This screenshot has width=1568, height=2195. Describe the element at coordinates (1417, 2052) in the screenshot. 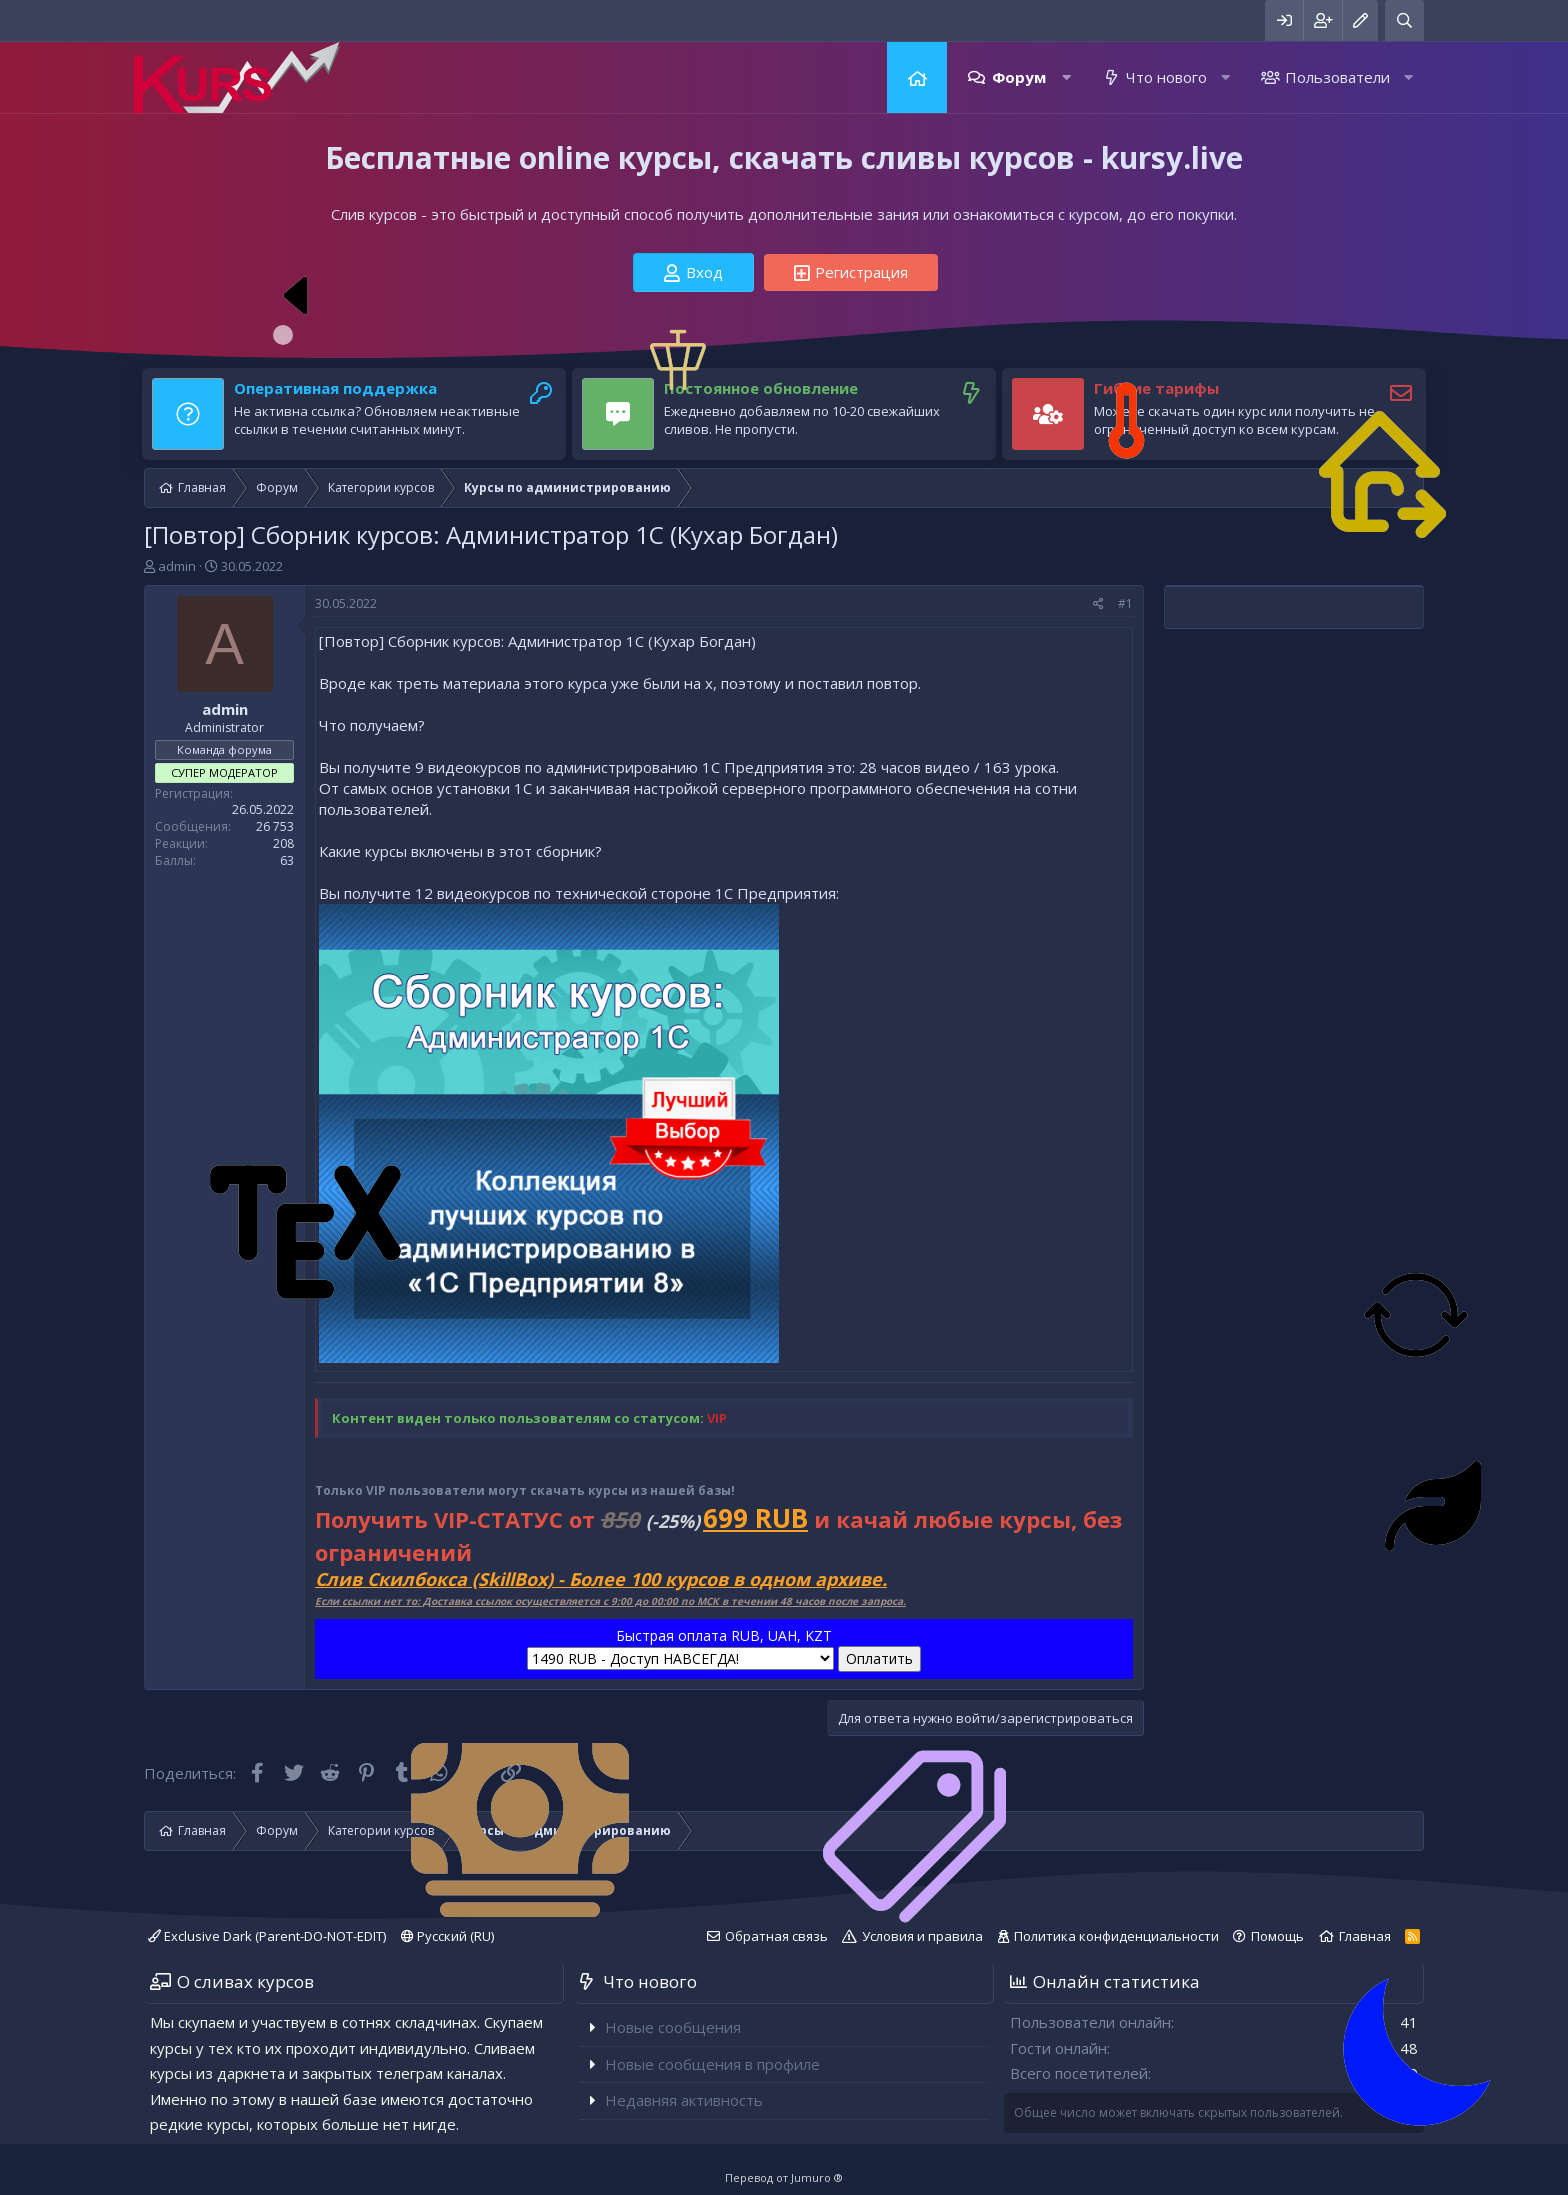

I see `toggle dark mode` at that location.